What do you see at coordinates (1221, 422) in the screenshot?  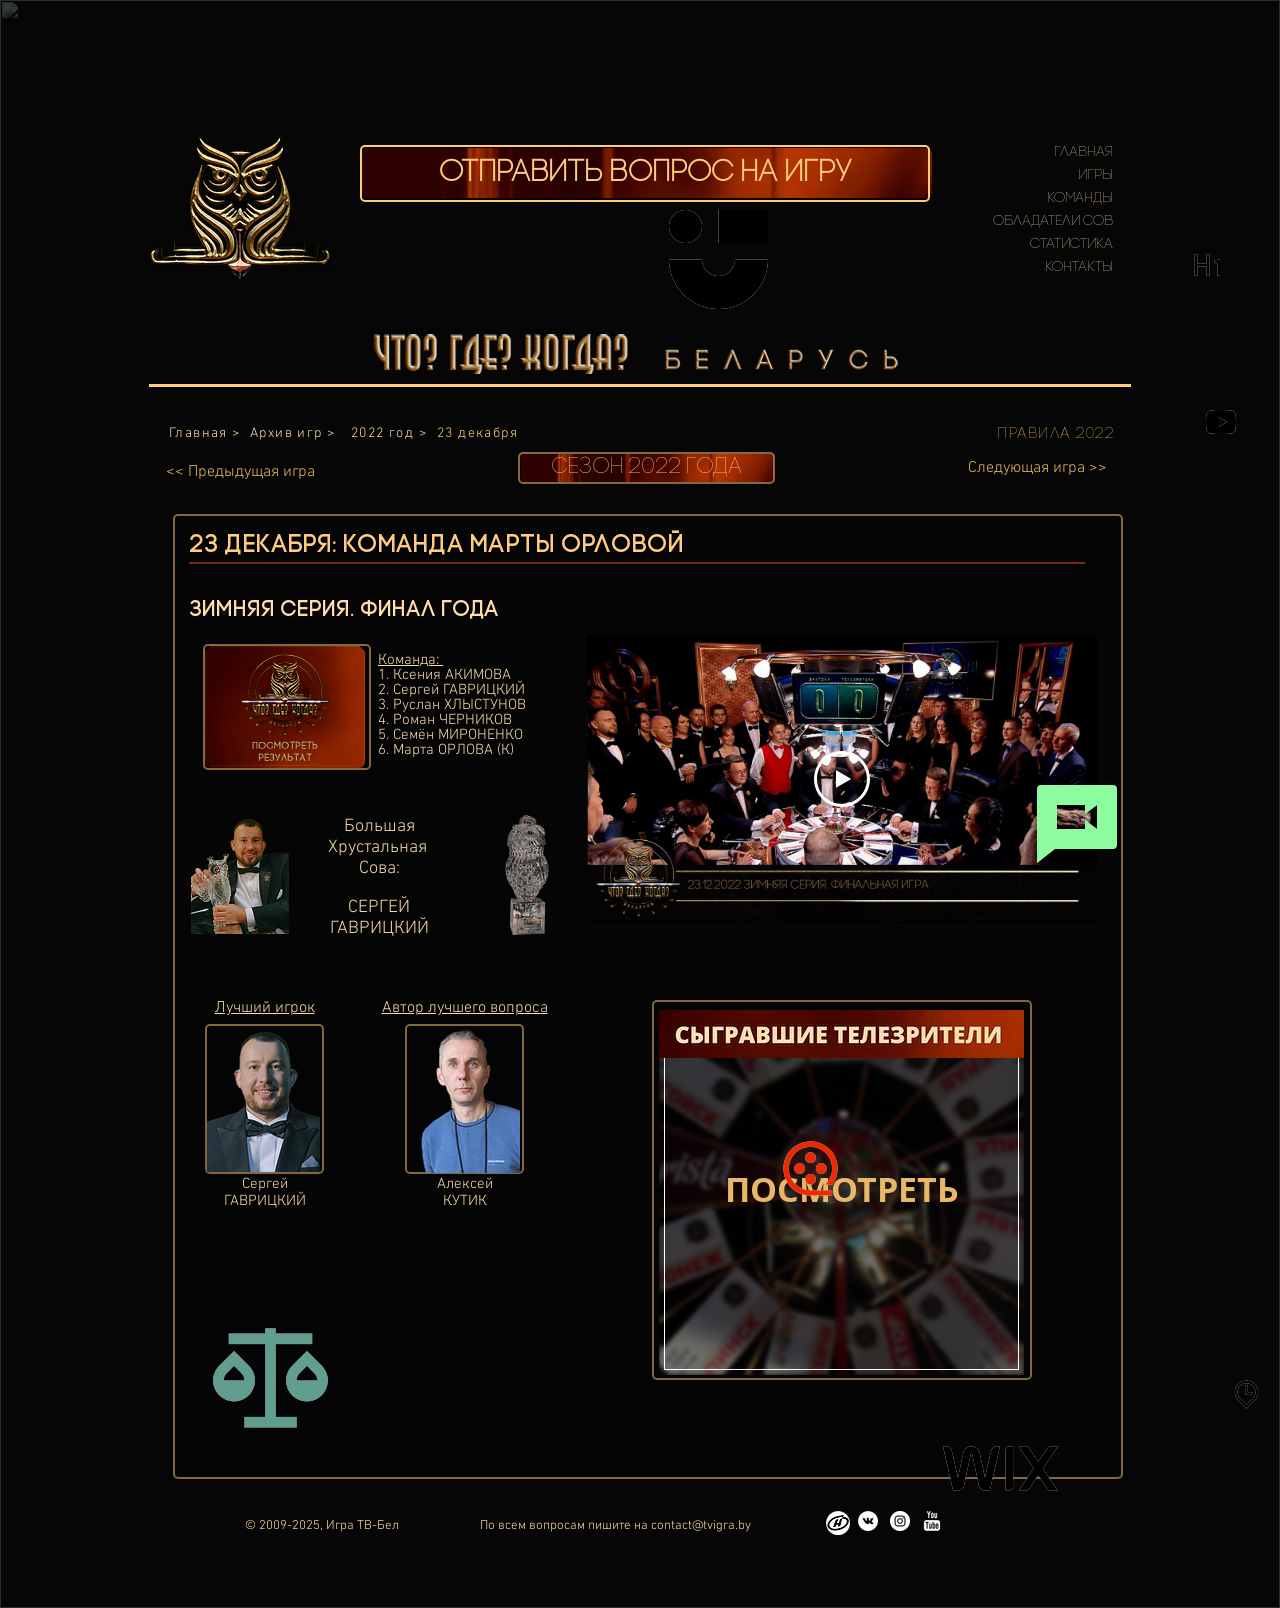 I see `open YouTube app` at bounding box center [1221, 422].